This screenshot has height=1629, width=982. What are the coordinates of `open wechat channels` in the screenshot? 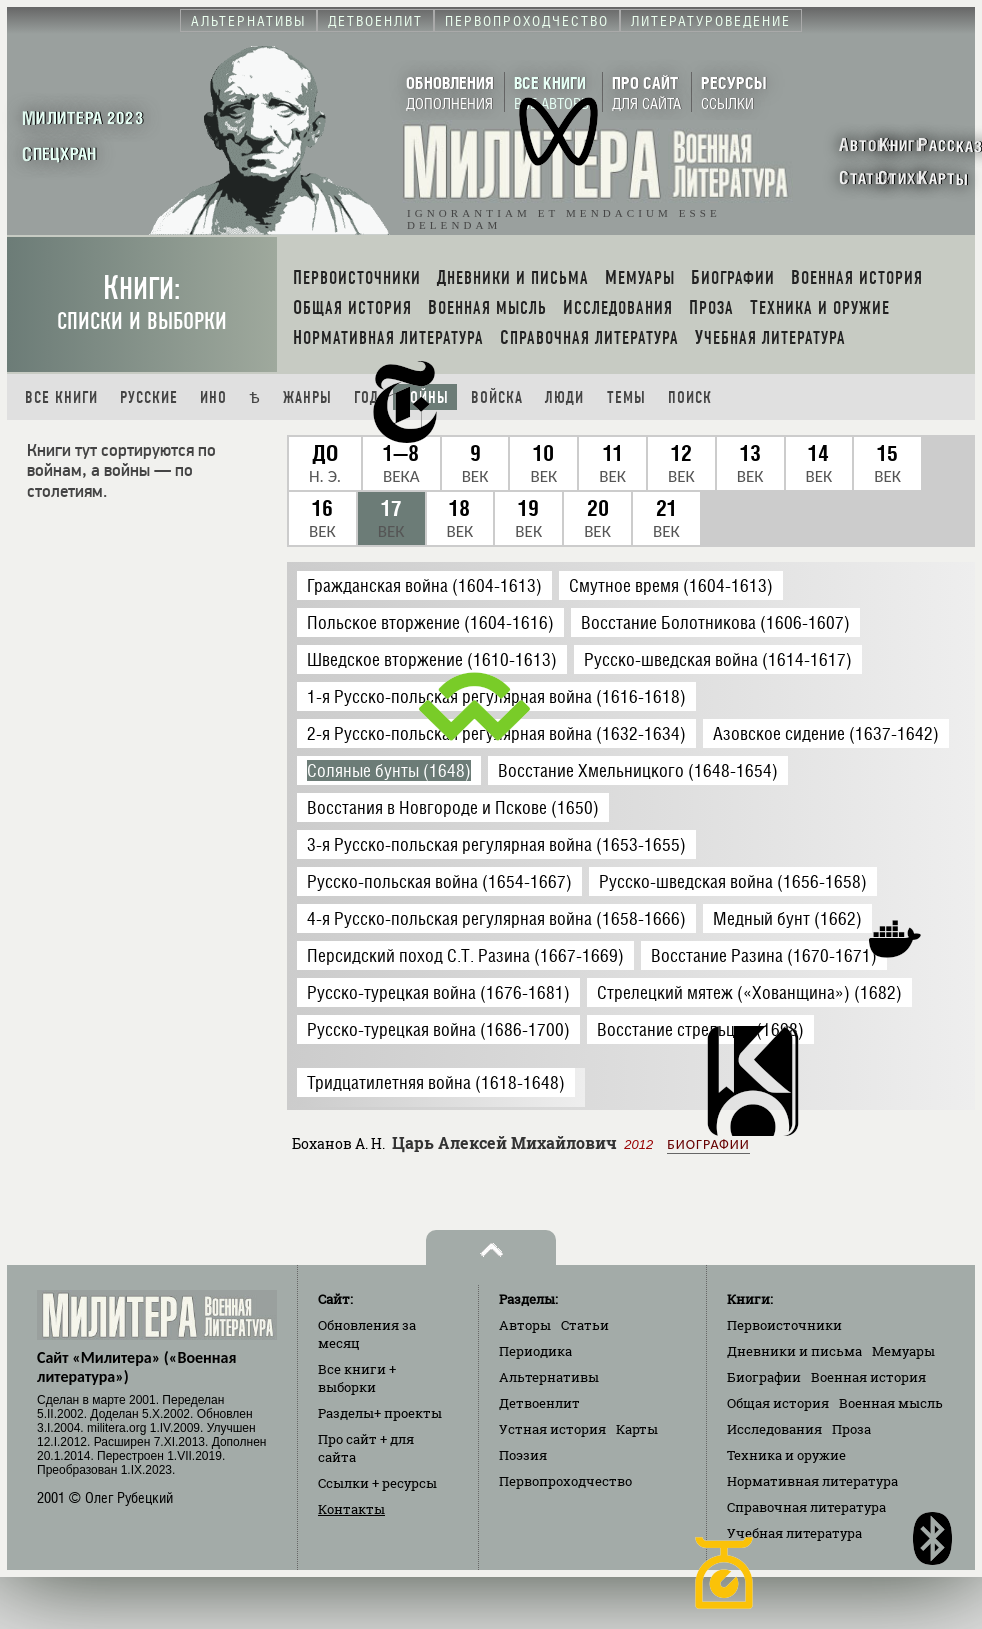 It's located at (558, 131).